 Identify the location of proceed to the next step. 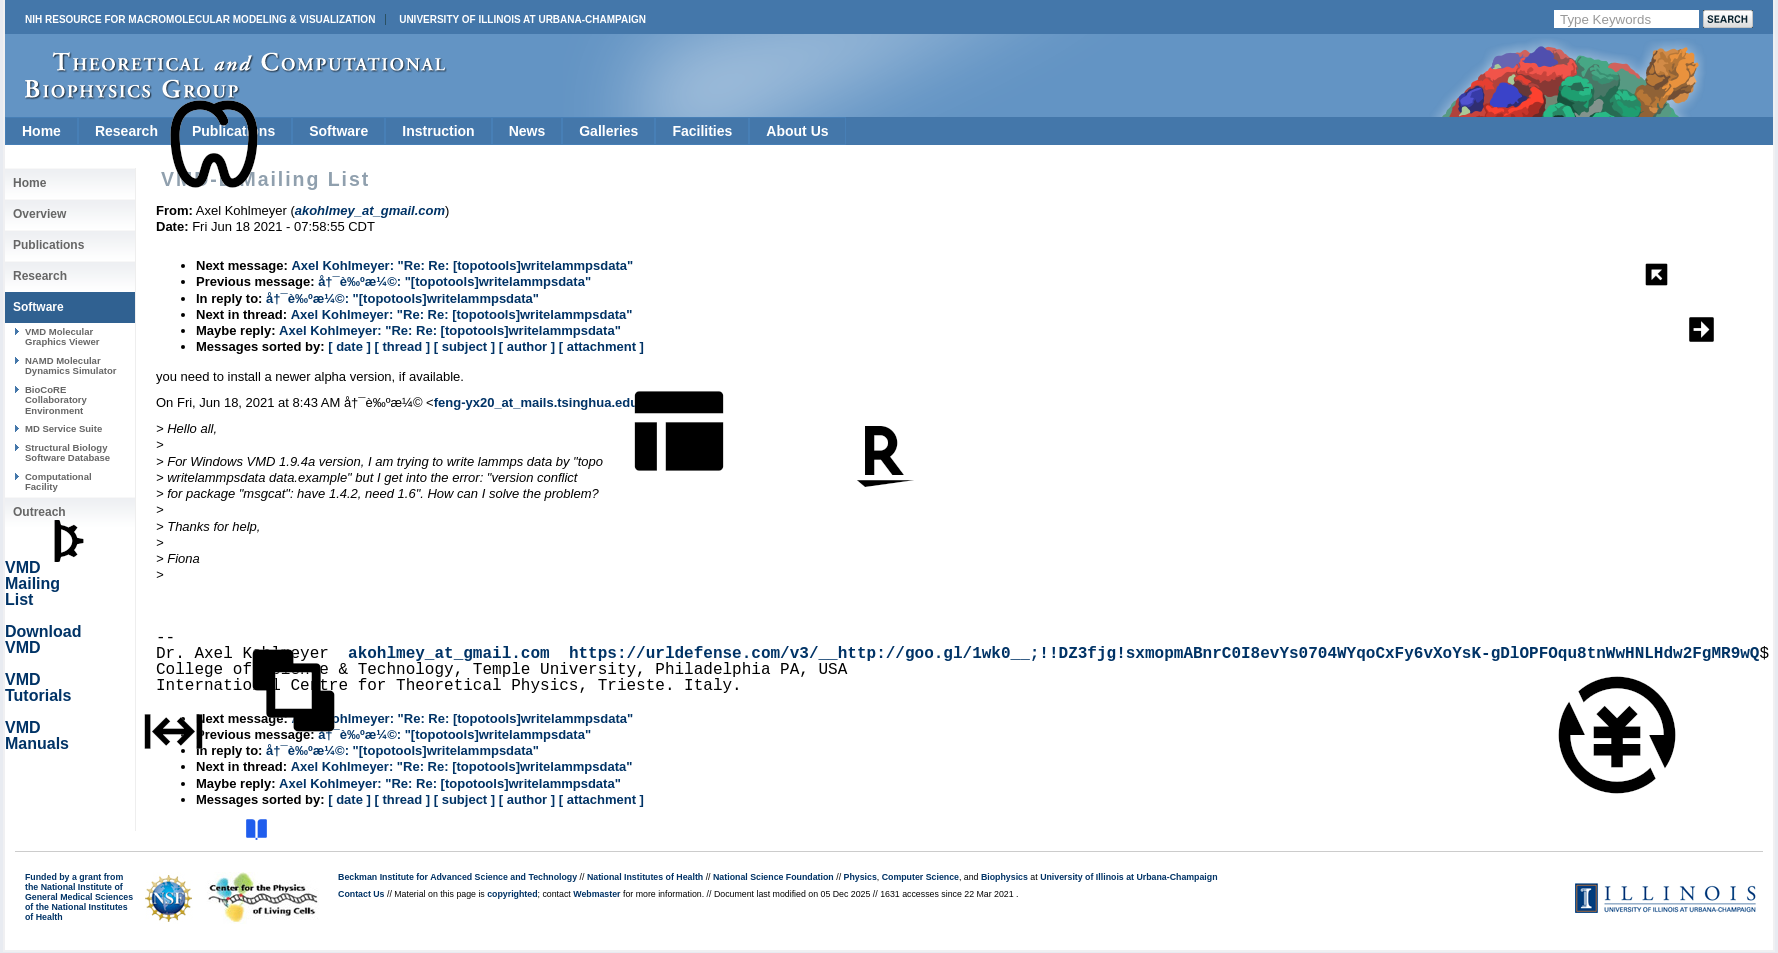
(1701, 329).